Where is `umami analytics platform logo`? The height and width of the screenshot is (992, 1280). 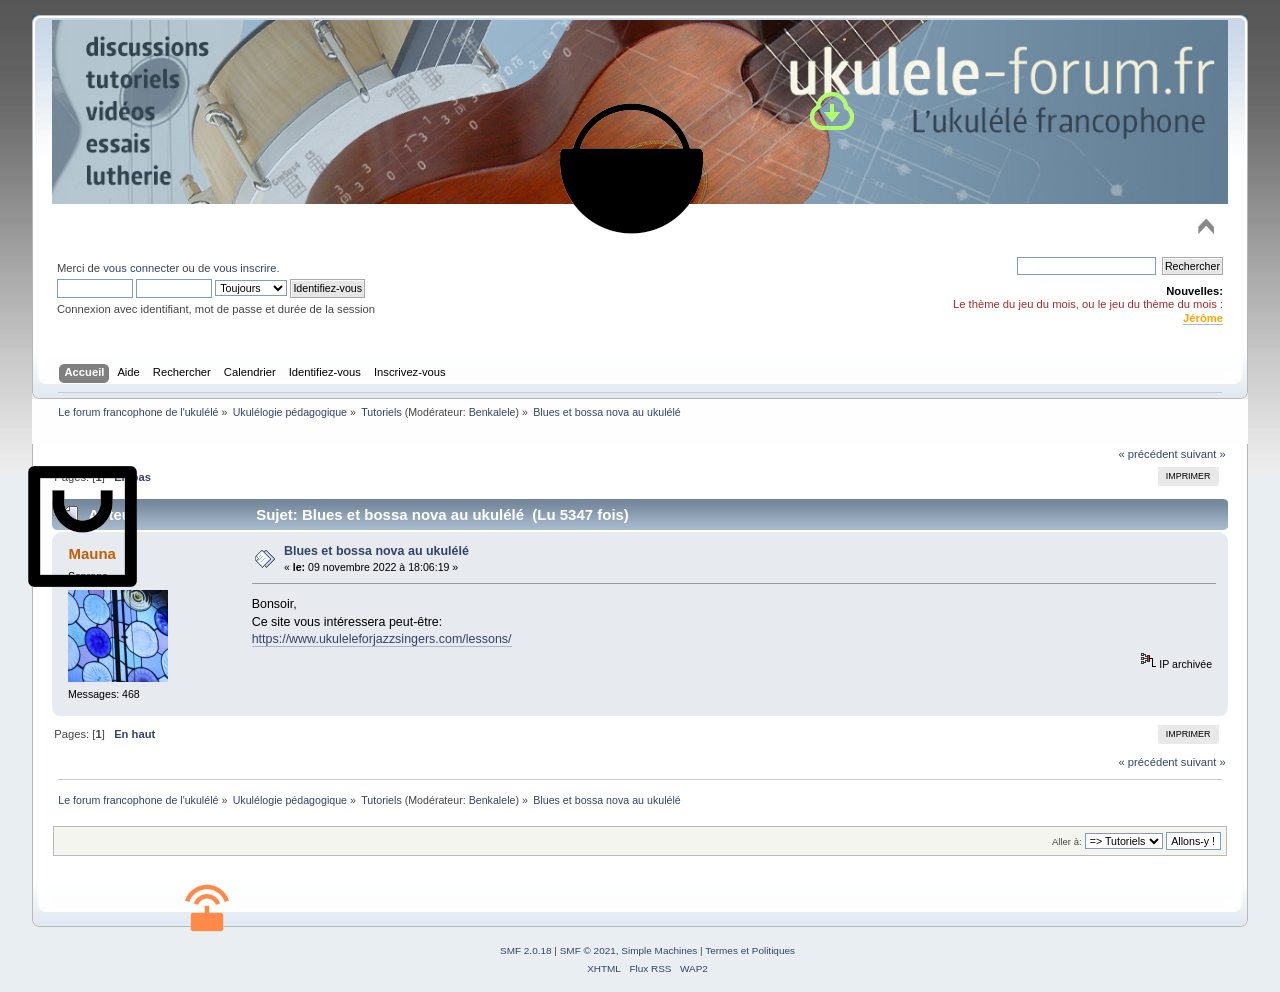
umami analytics platform logo is located at coordinates (631, 168).